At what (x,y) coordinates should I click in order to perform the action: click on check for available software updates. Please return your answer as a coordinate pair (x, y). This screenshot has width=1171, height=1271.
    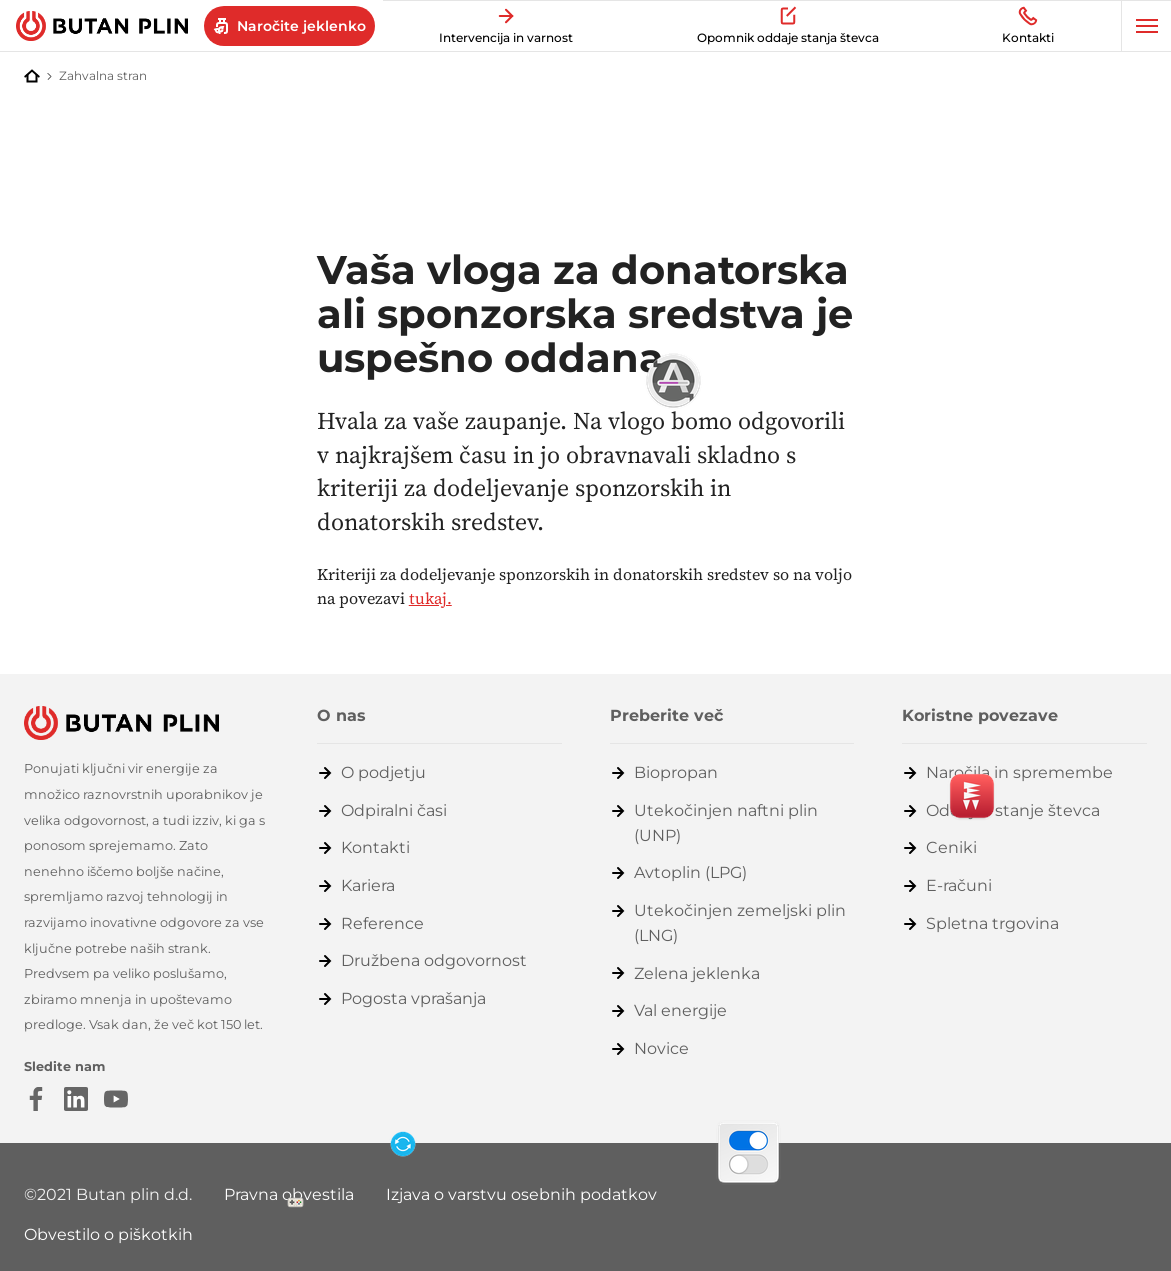
    Looking at the image, I should click on (673, 380).